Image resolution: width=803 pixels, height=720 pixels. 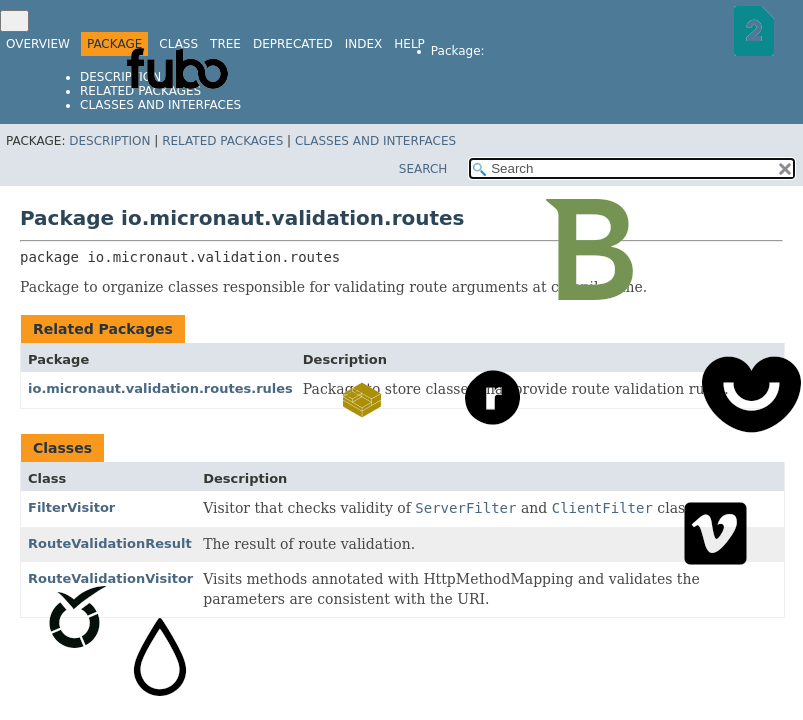 I want to click on open vimeo app, so click(x=715, y=533).